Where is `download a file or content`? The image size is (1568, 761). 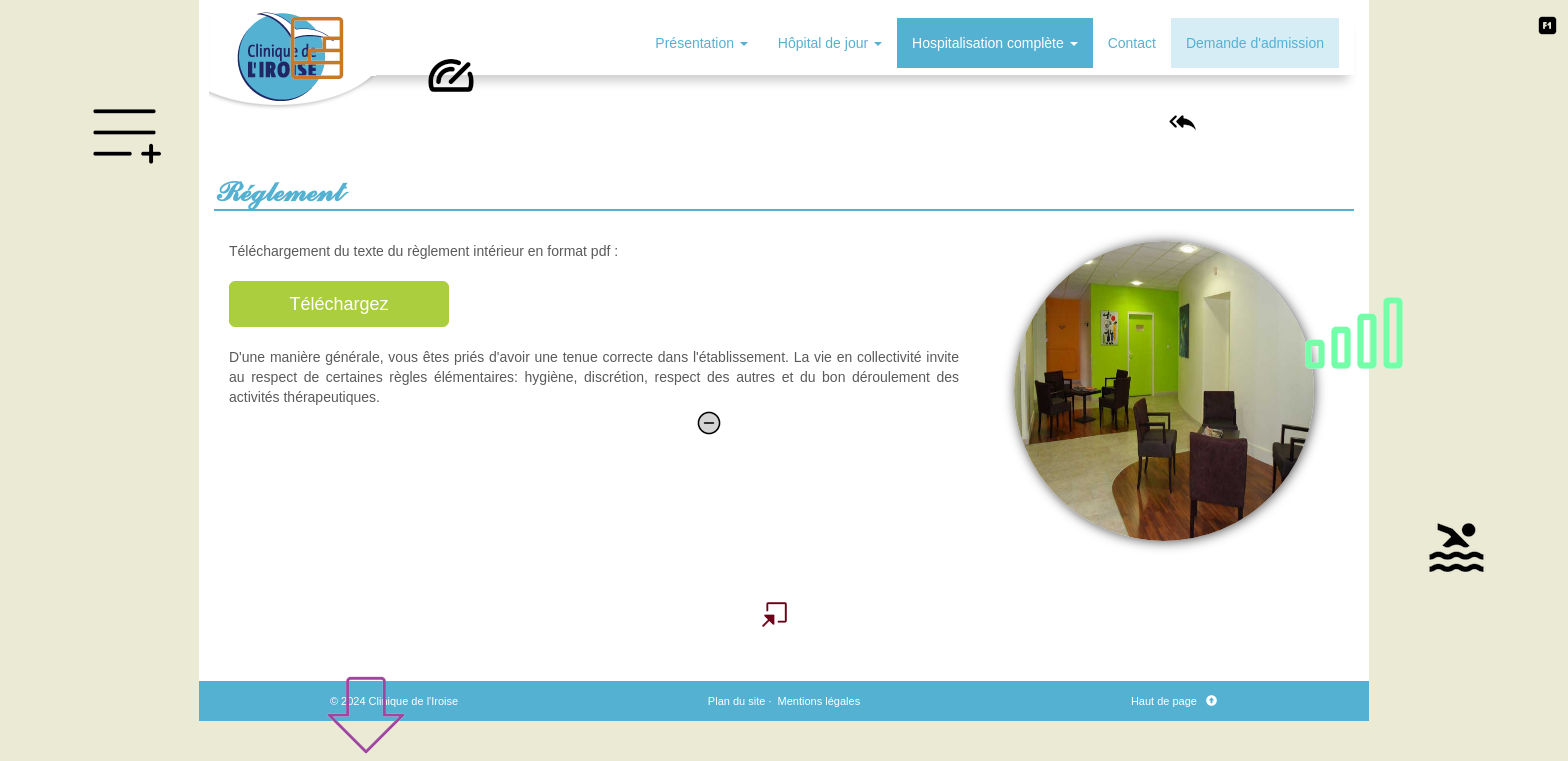
download a file or content is located at coordinates (366, 712).